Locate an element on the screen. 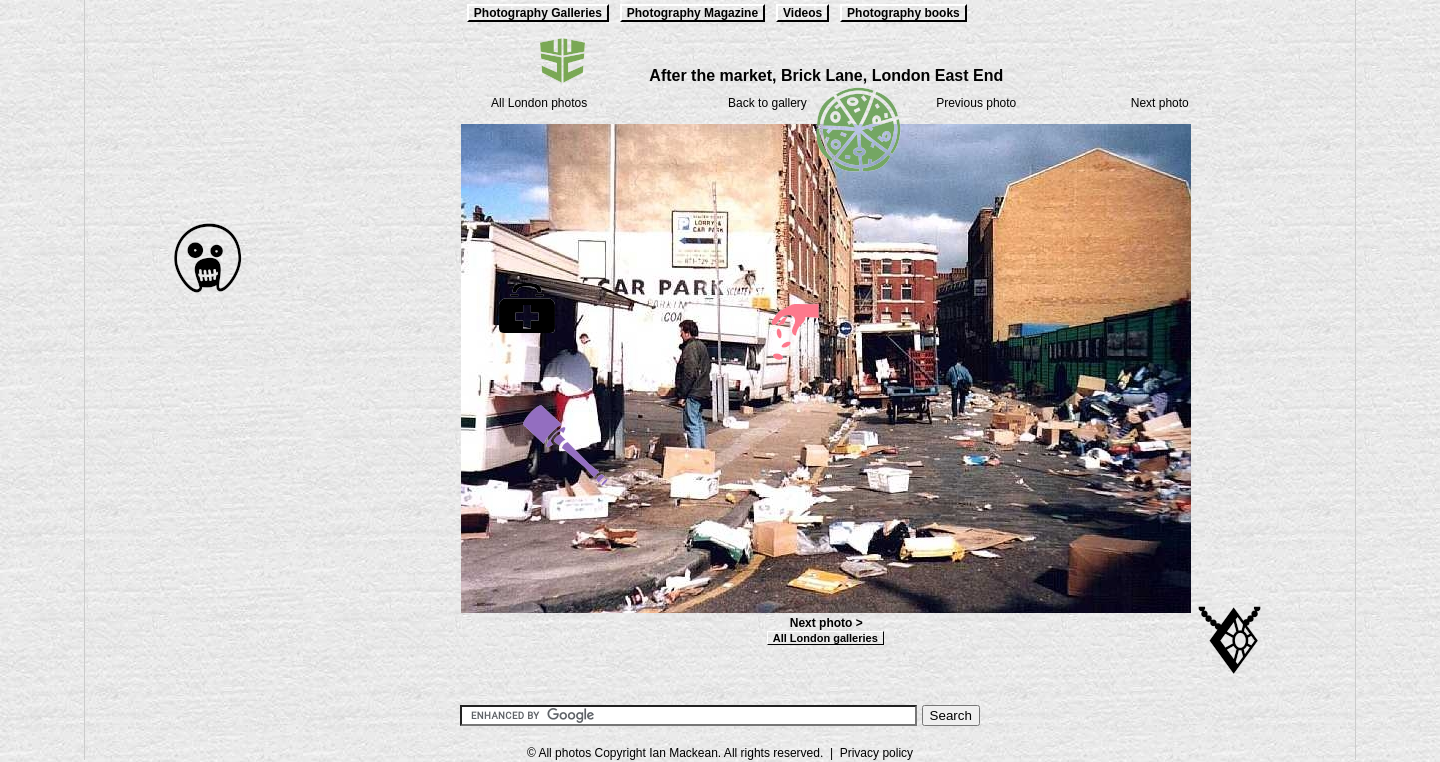 The height and width of the screenshot is (762, 1440). access health or medical features is located at coordinates (527, 305).